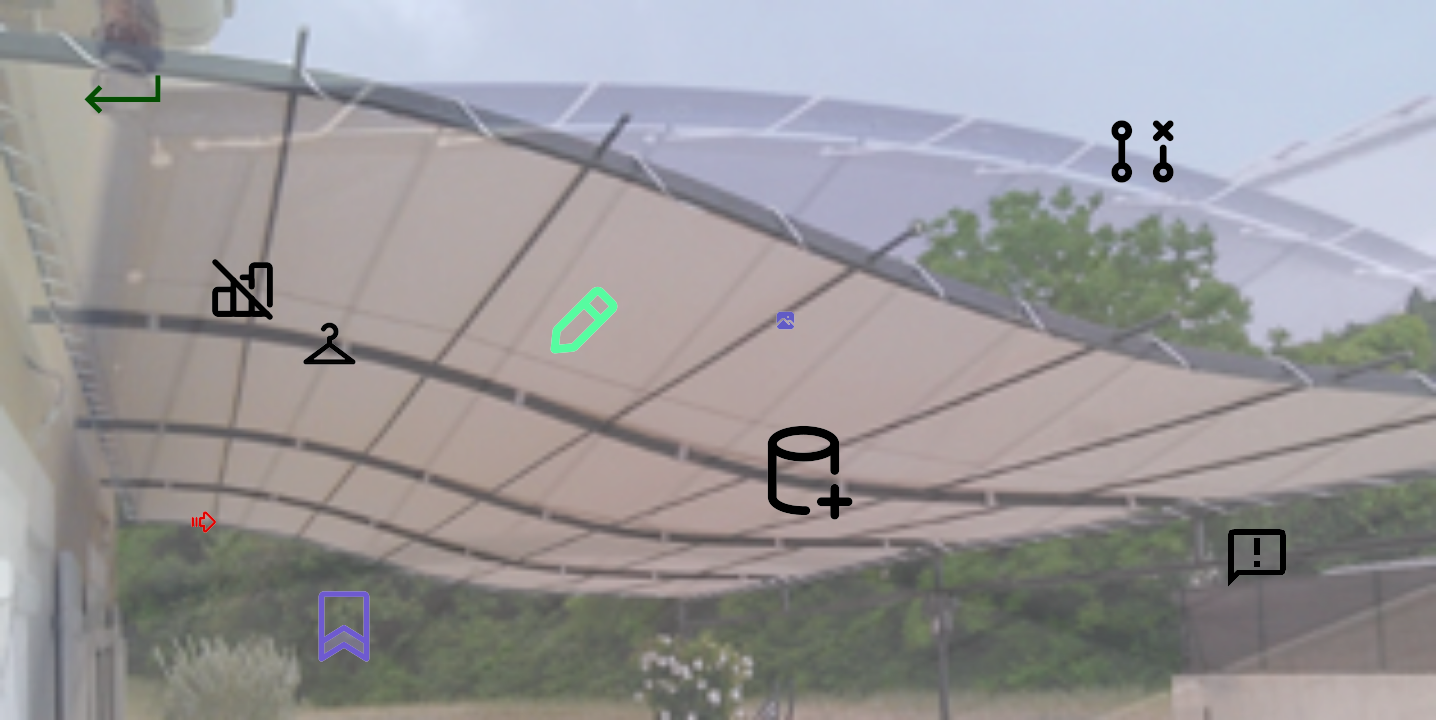 Image resolution: width=1436 pixels, height=720 pixels. I want to click on view photos or images, so click(785, 320).